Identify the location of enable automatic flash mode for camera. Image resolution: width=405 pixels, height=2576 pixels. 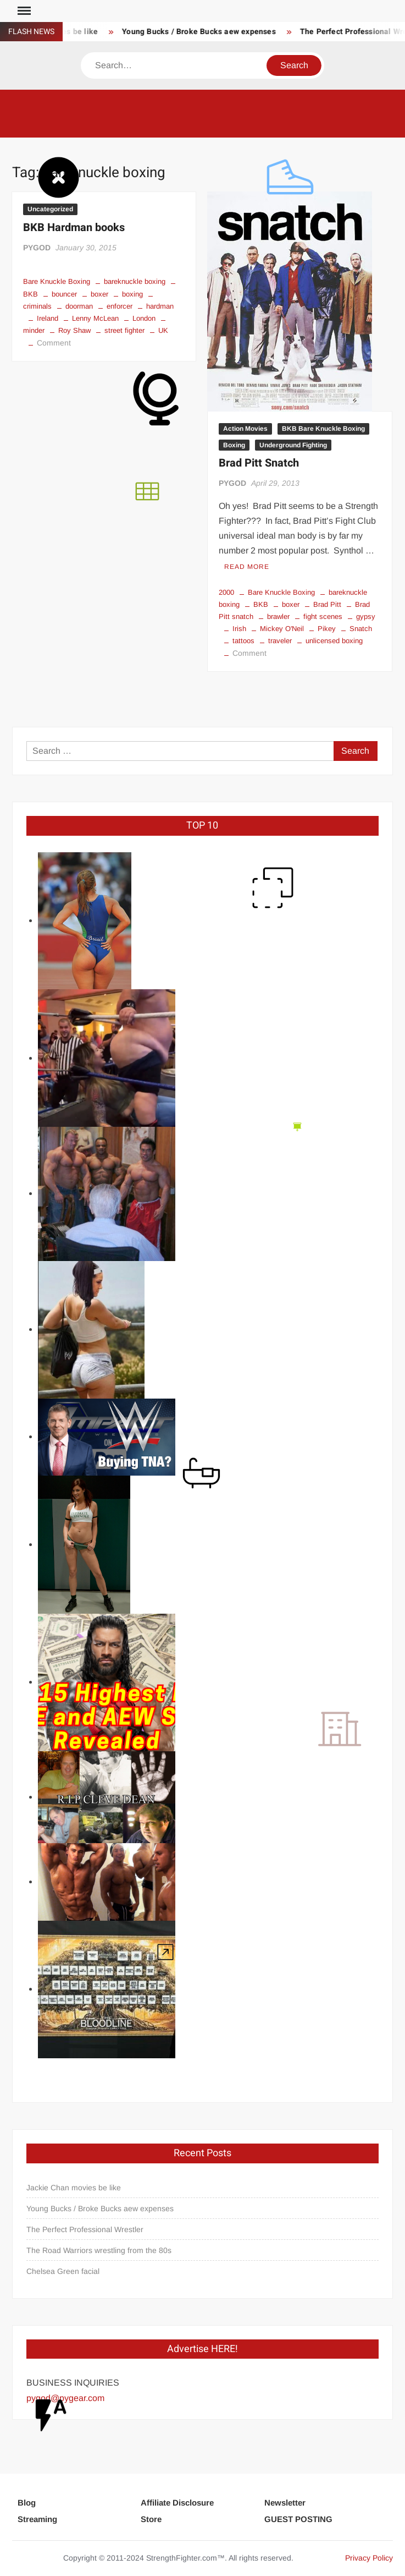
(50, 2415).